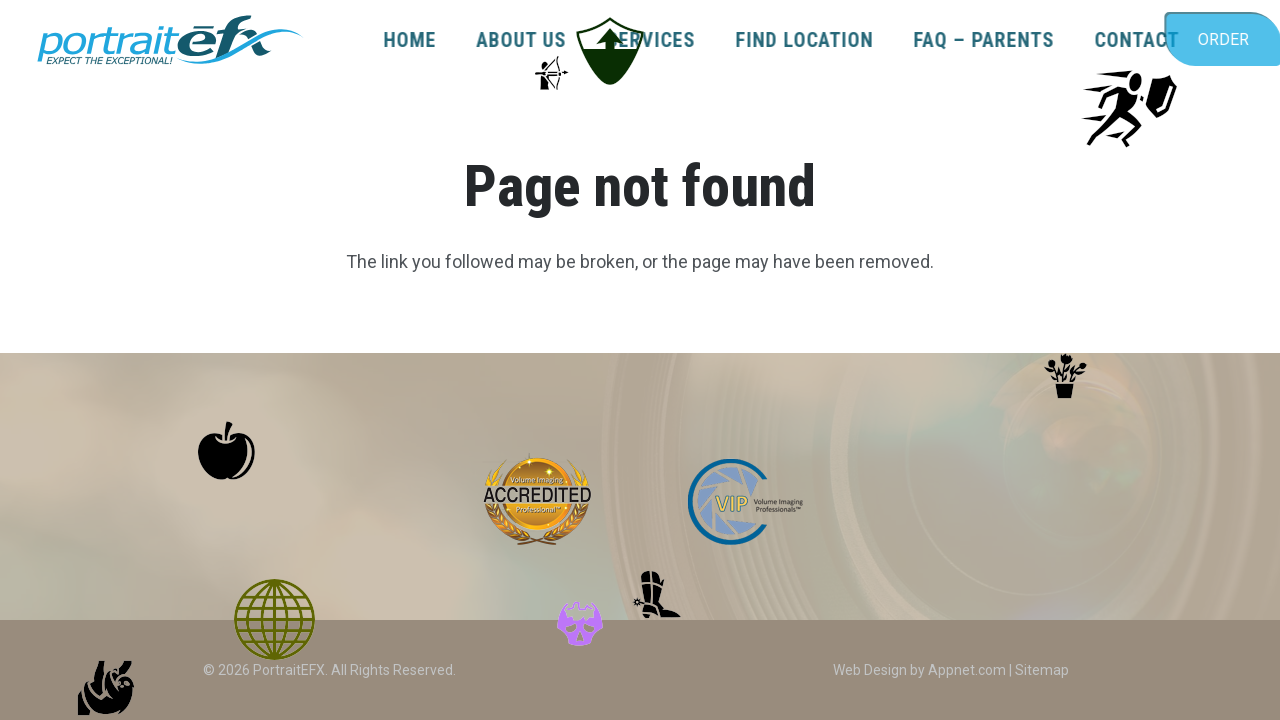 The image size is (1280, 720). What do you see at coordinates (656, 594) in the screenshot?
I see `select western or cowboy-themed content` at bounding box center [656, 594].